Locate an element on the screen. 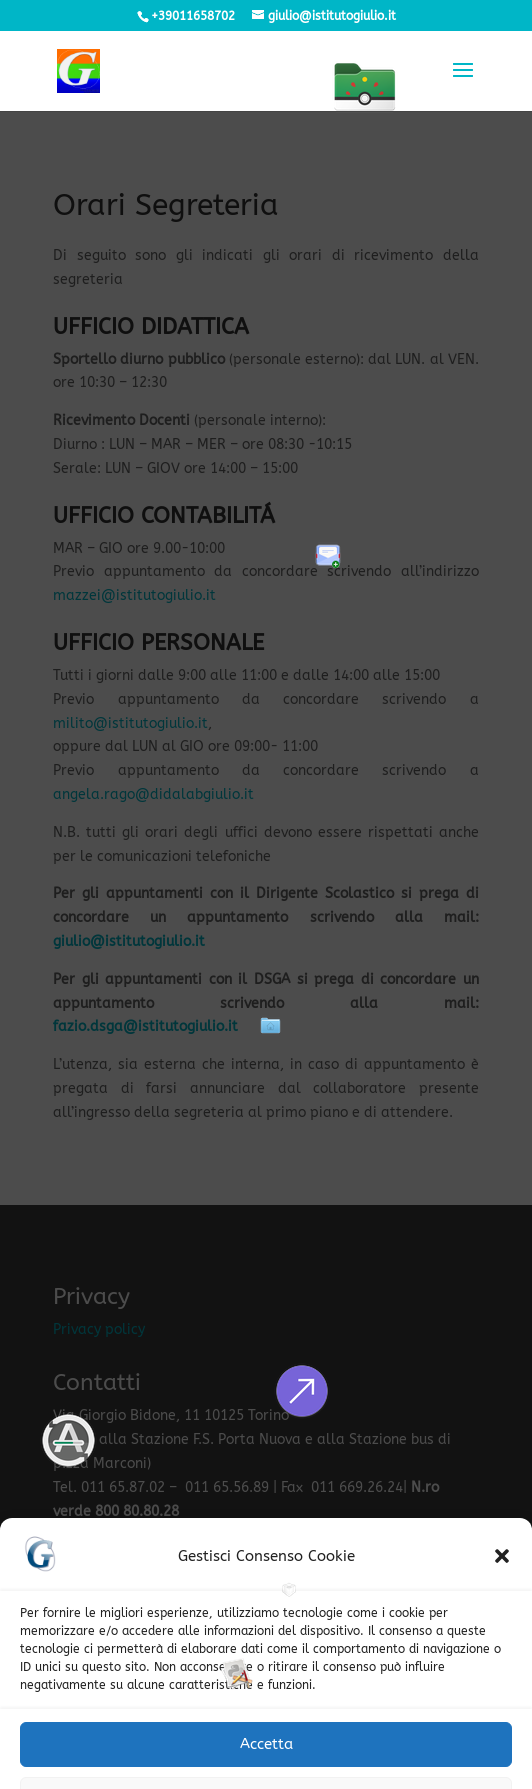 Image resolution: width=532 pixels, height=1789 pixels. indicates a symbolic link or shortcut to another file is located at coordinates (302, 1391).